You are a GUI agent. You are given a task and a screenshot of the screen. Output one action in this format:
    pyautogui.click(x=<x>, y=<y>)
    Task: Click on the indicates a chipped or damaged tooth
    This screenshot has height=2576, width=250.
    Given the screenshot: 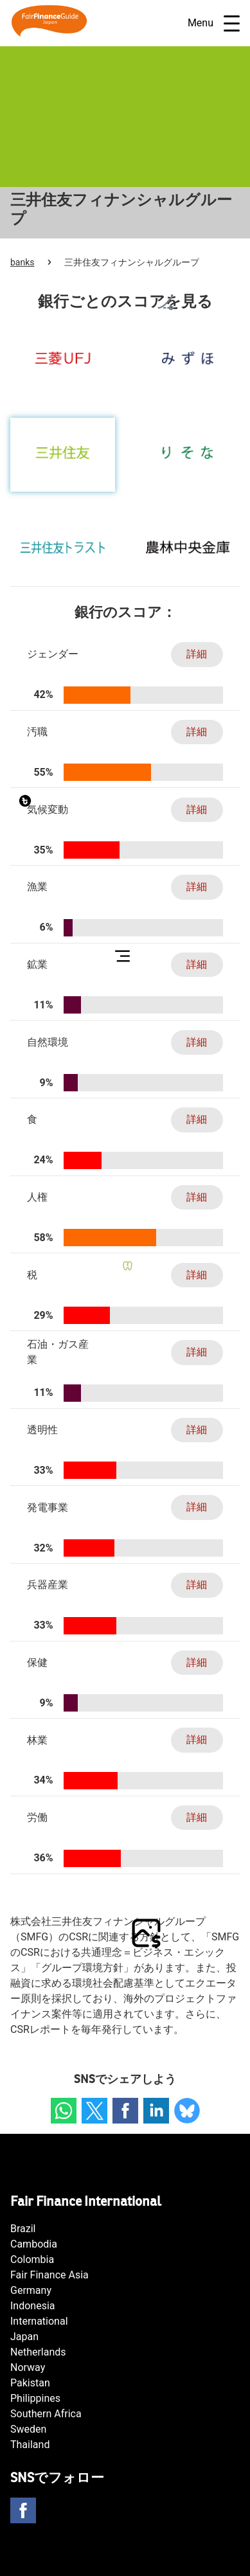 What is the action you would take?
    pyautogui.click(x=127, y=1266)
    